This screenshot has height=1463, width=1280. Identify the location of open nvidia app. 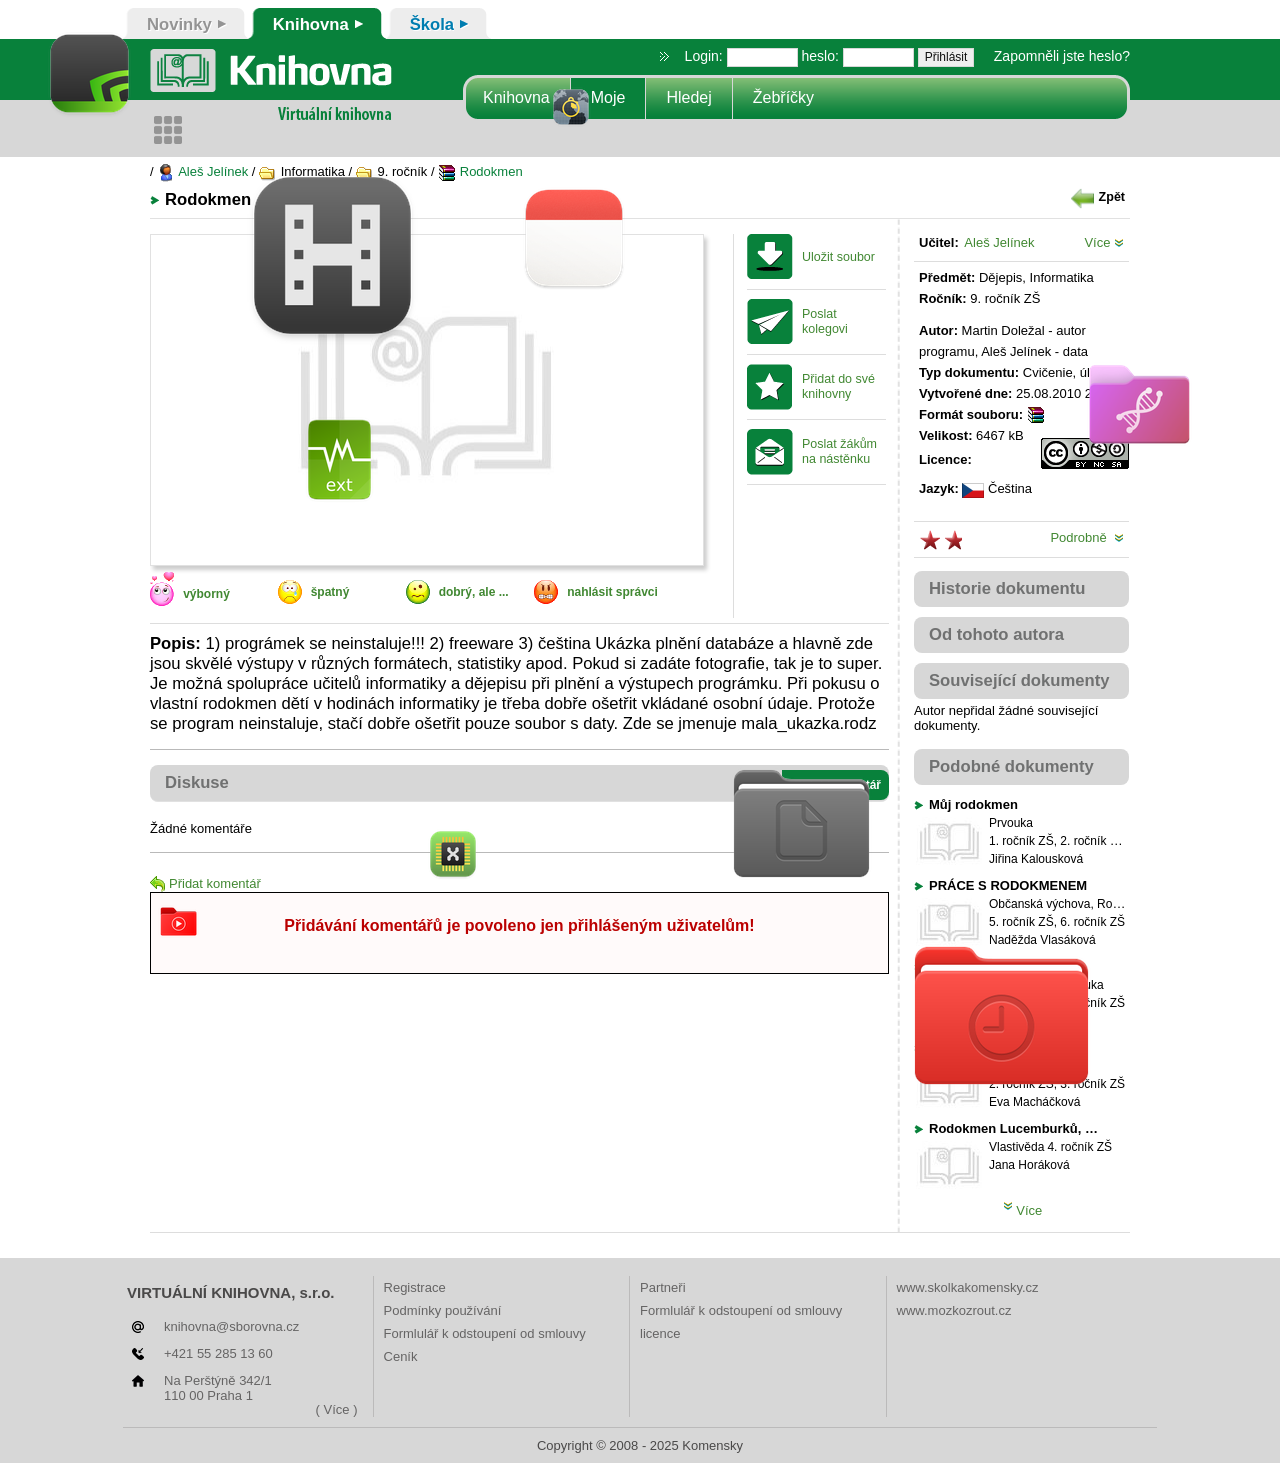
(89, 73).